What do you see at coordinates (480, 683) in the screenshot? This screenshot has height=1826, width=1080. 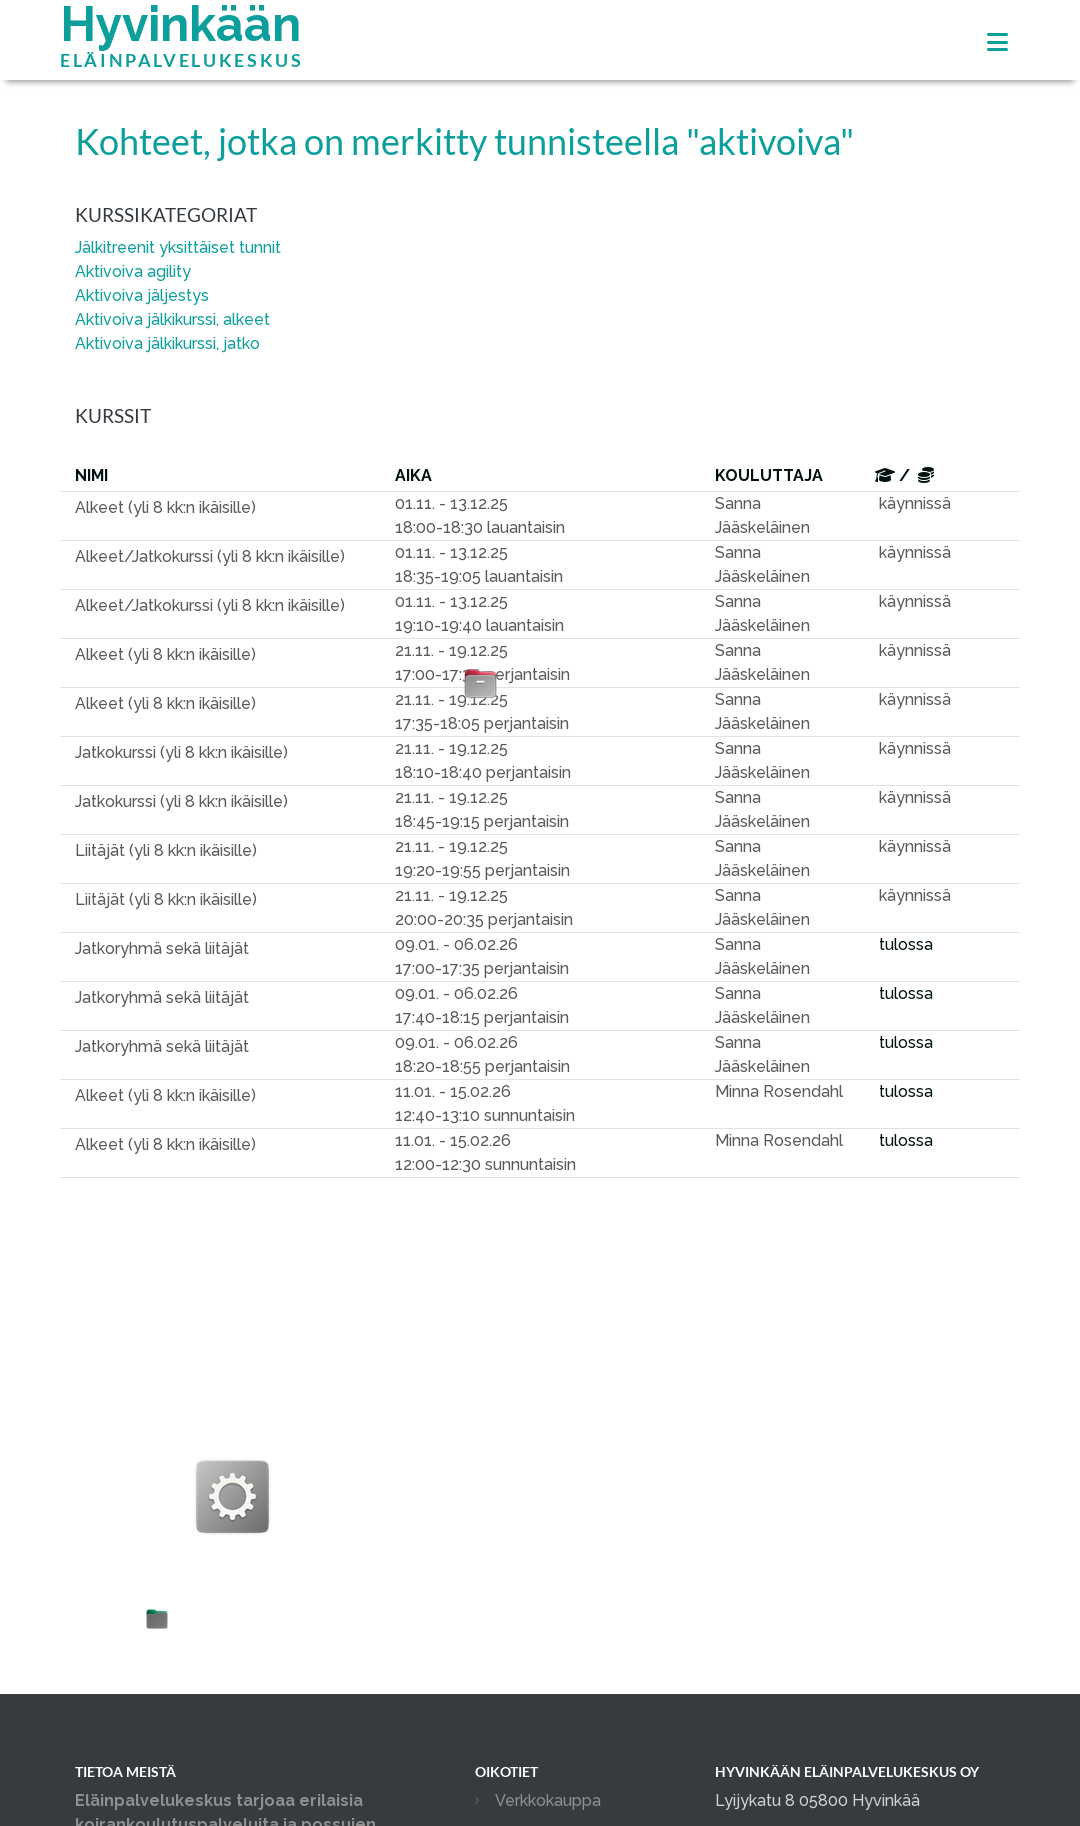 I see `open the nautilus file manager` at bounding box center [480, 683].